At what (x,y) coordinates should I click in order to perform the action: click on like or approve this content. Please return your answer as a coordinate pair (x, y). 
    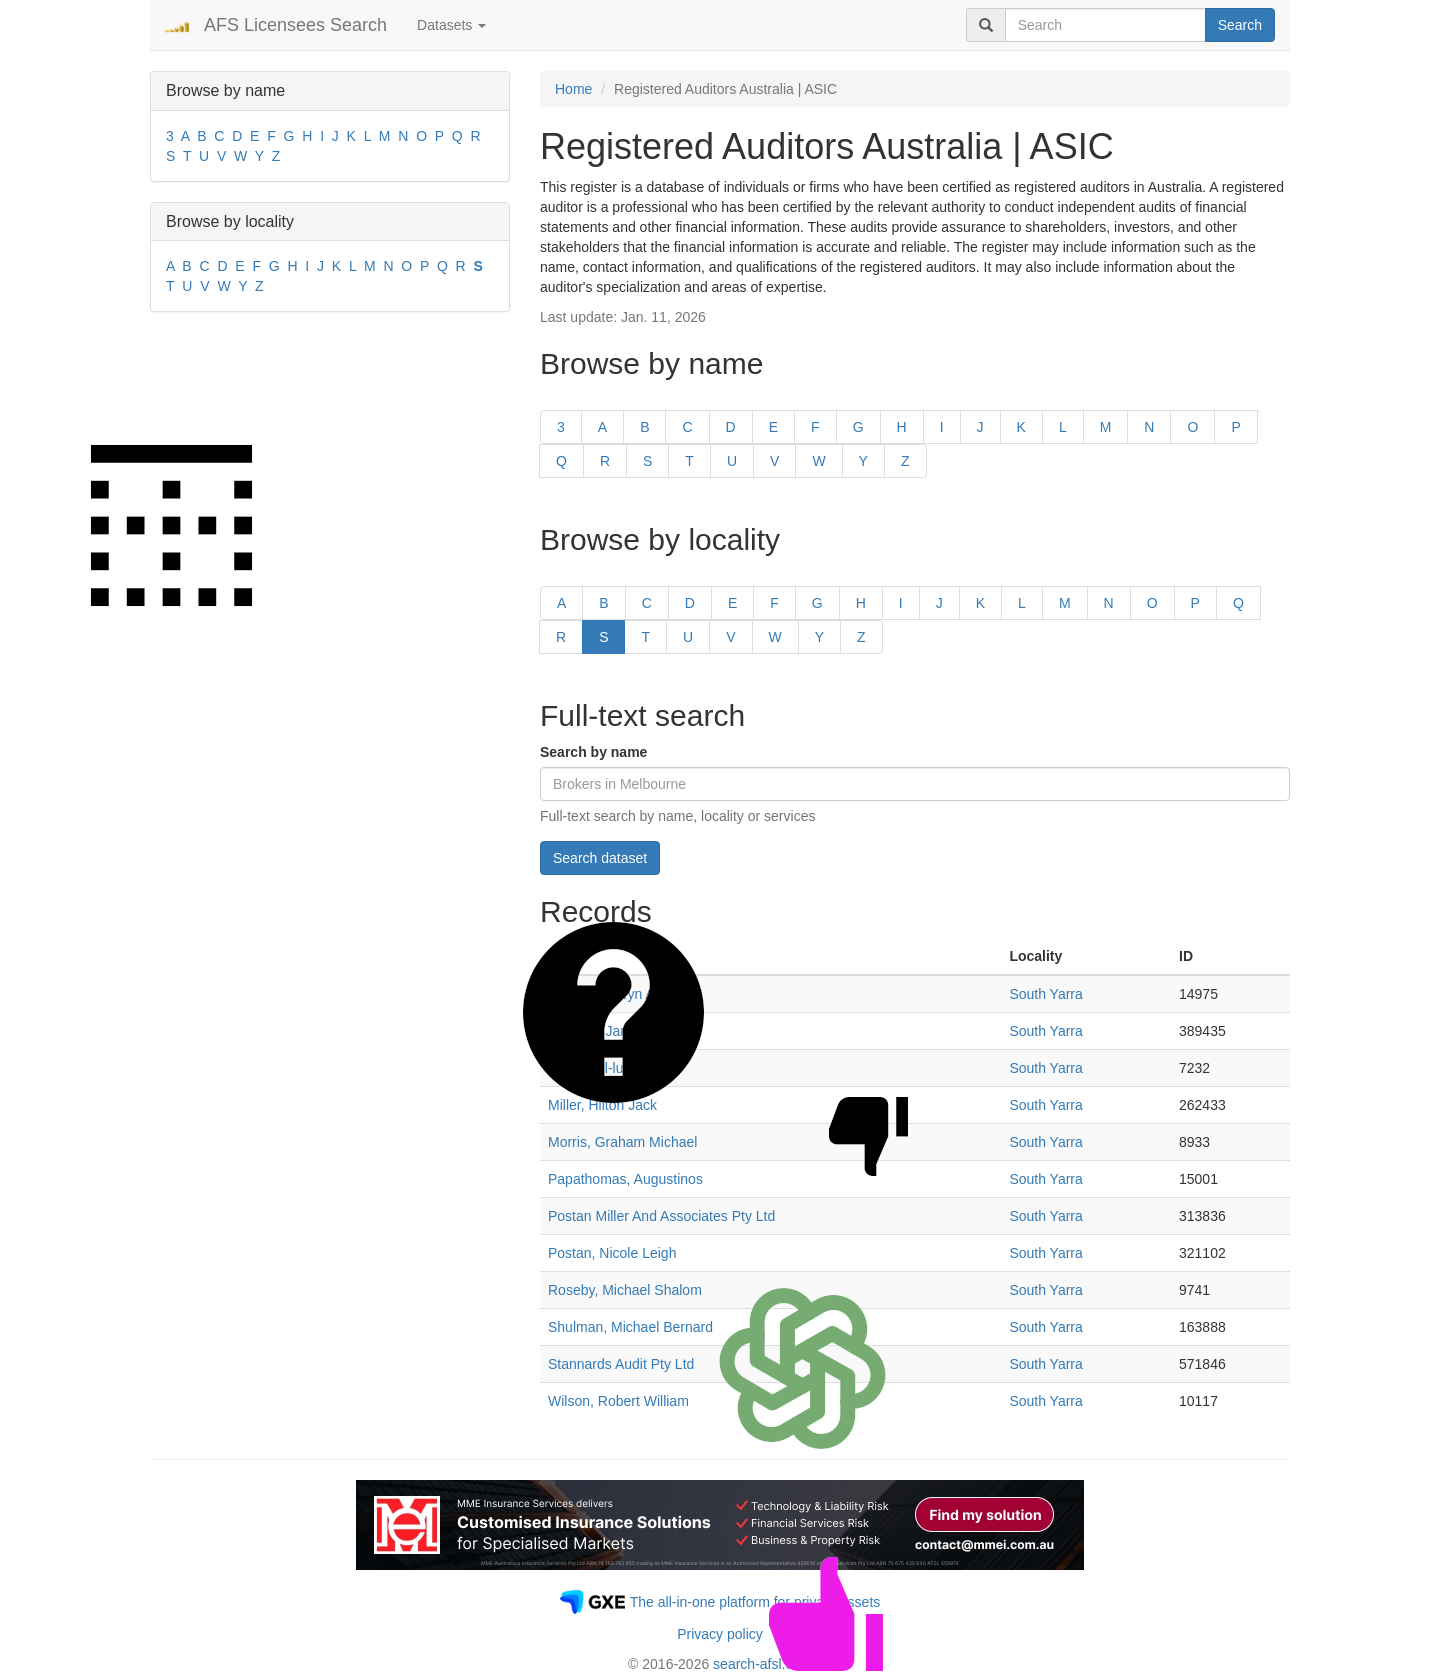
    Looking at the image, I should click on (826, 1614).